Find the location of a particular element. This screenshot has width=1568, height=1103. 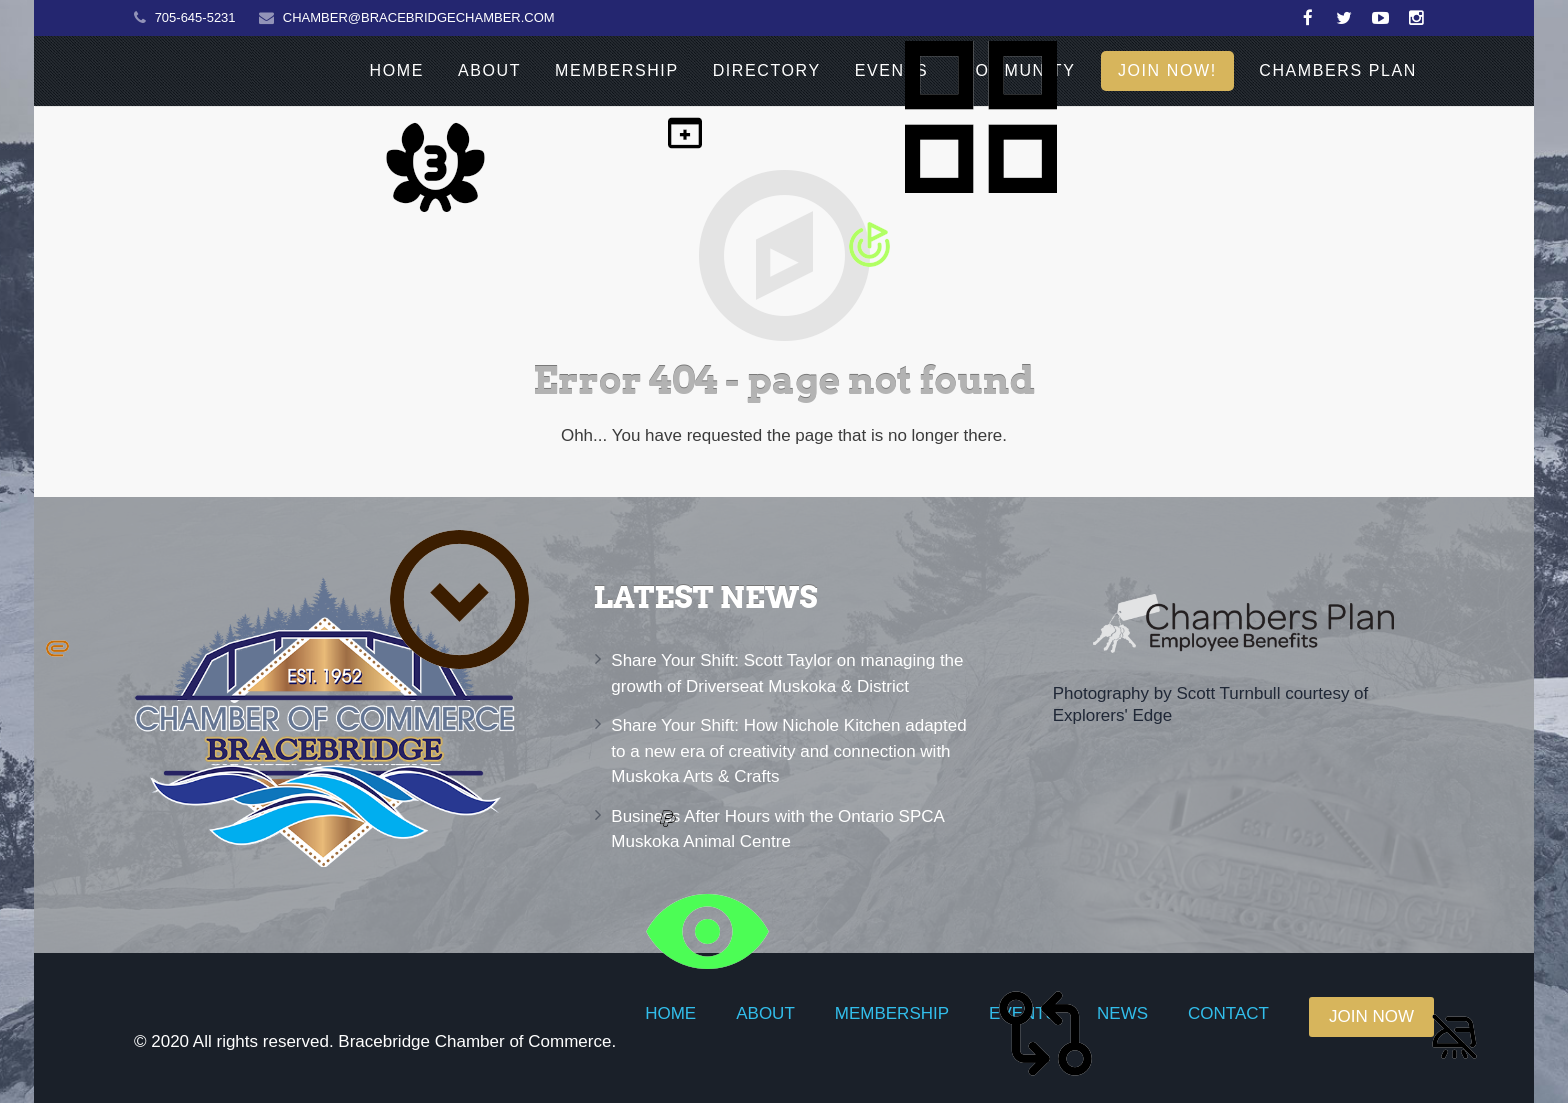

indicates third place ranking or bronze medal status is located at coordinates (435, 167).